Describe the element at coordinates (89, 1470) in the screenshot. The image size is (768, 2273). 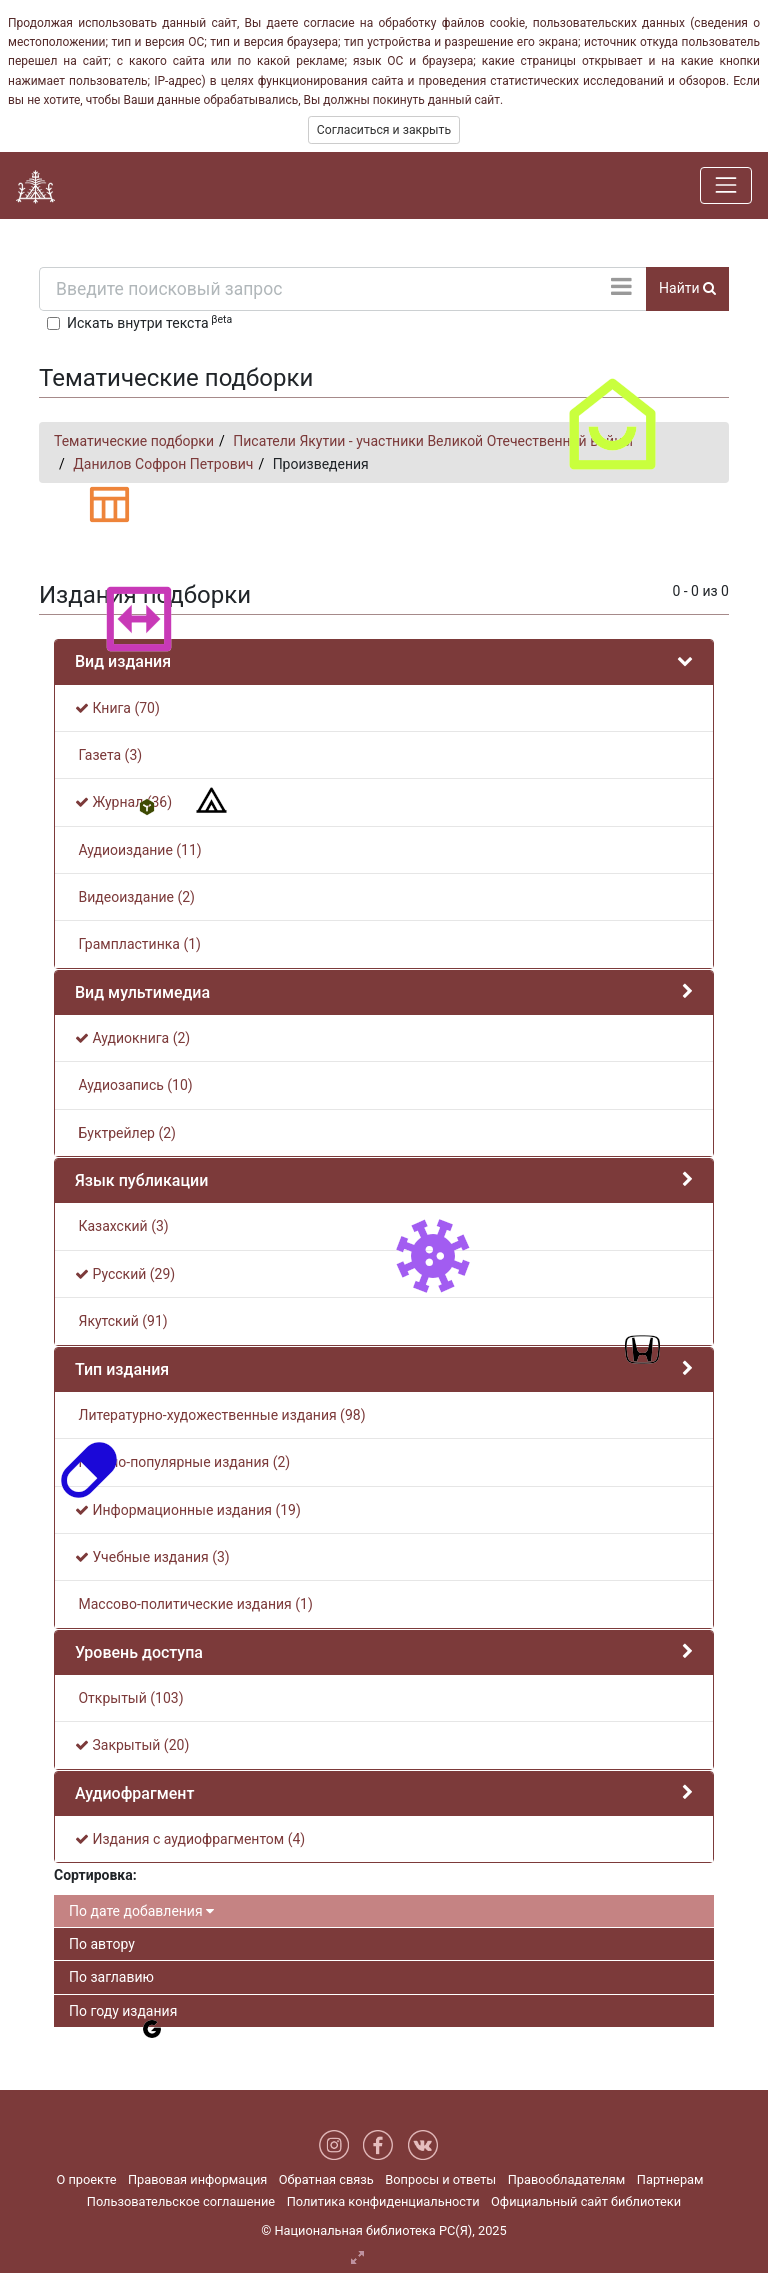
I see `access medication or pharmacy features` at that location.